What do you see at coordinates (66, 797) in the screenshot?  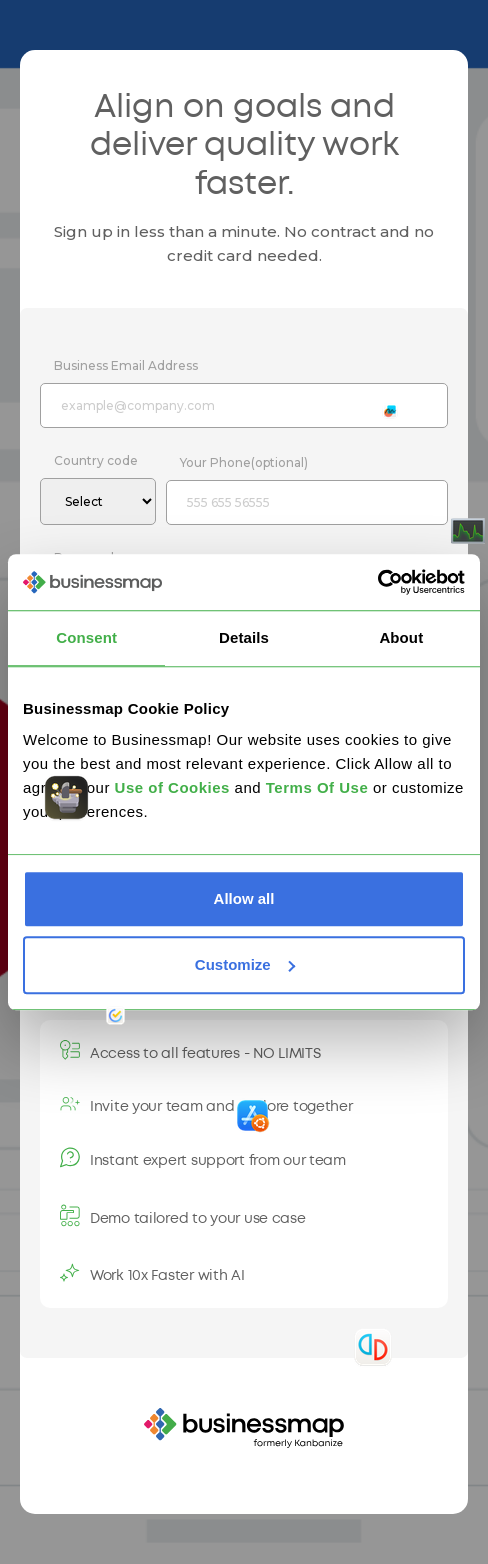 I see `open forge sparks app for git forge notifications` at bounding box center [66, 797].